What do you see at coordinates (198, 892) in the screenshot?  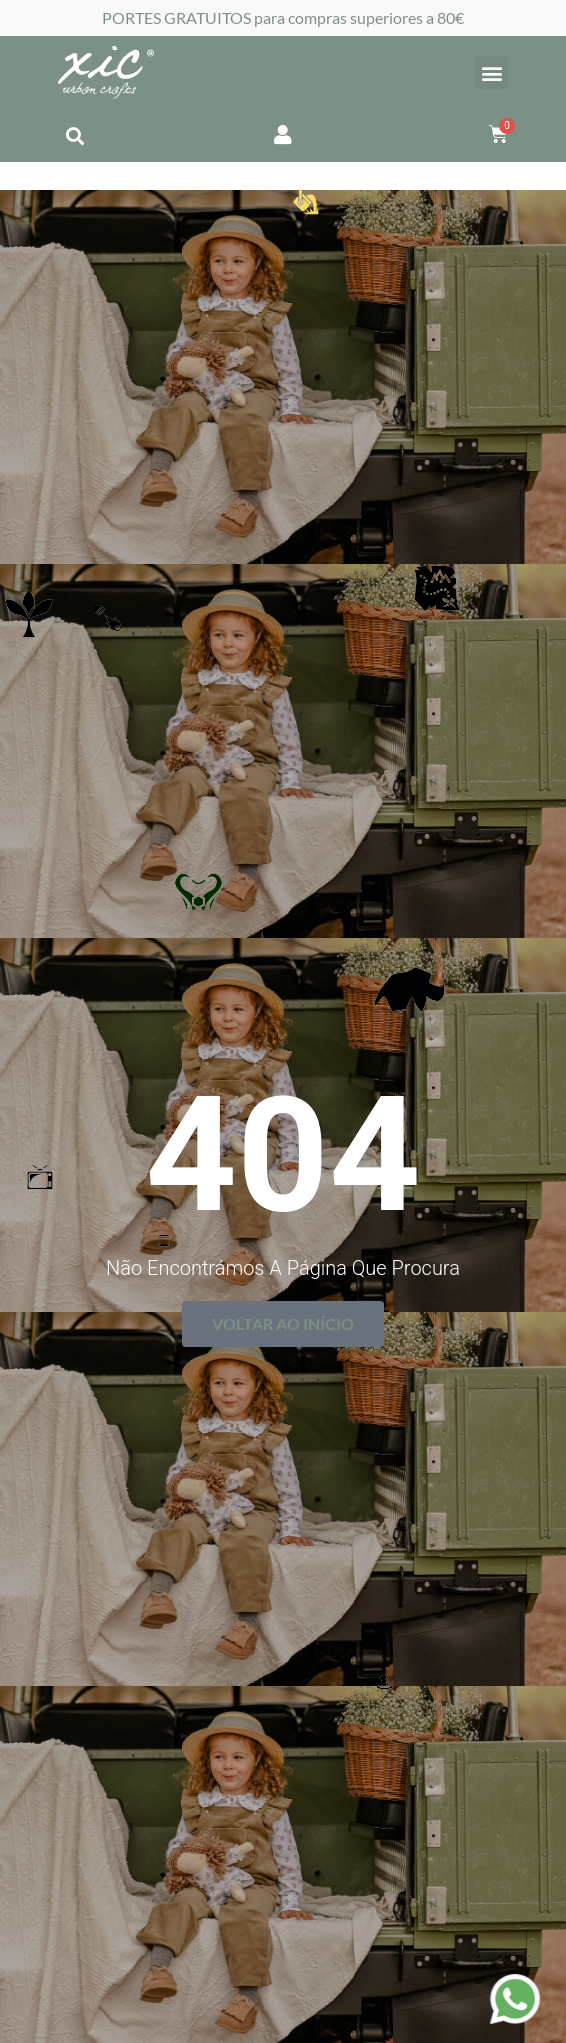 I see `view jewelry or accessories inventory` at bounding box center [198, 892].